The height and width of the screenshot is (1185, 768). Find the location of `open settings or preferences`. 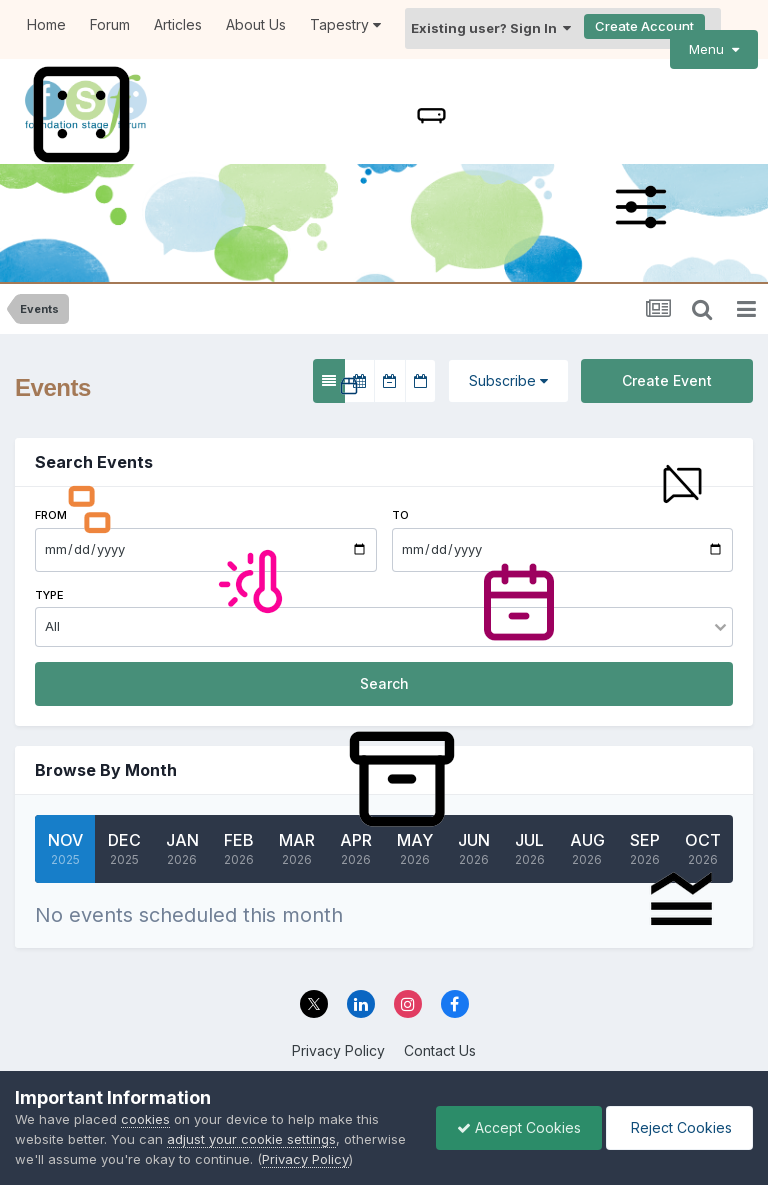

open settings or preferences is located at coordinates (641, 207).